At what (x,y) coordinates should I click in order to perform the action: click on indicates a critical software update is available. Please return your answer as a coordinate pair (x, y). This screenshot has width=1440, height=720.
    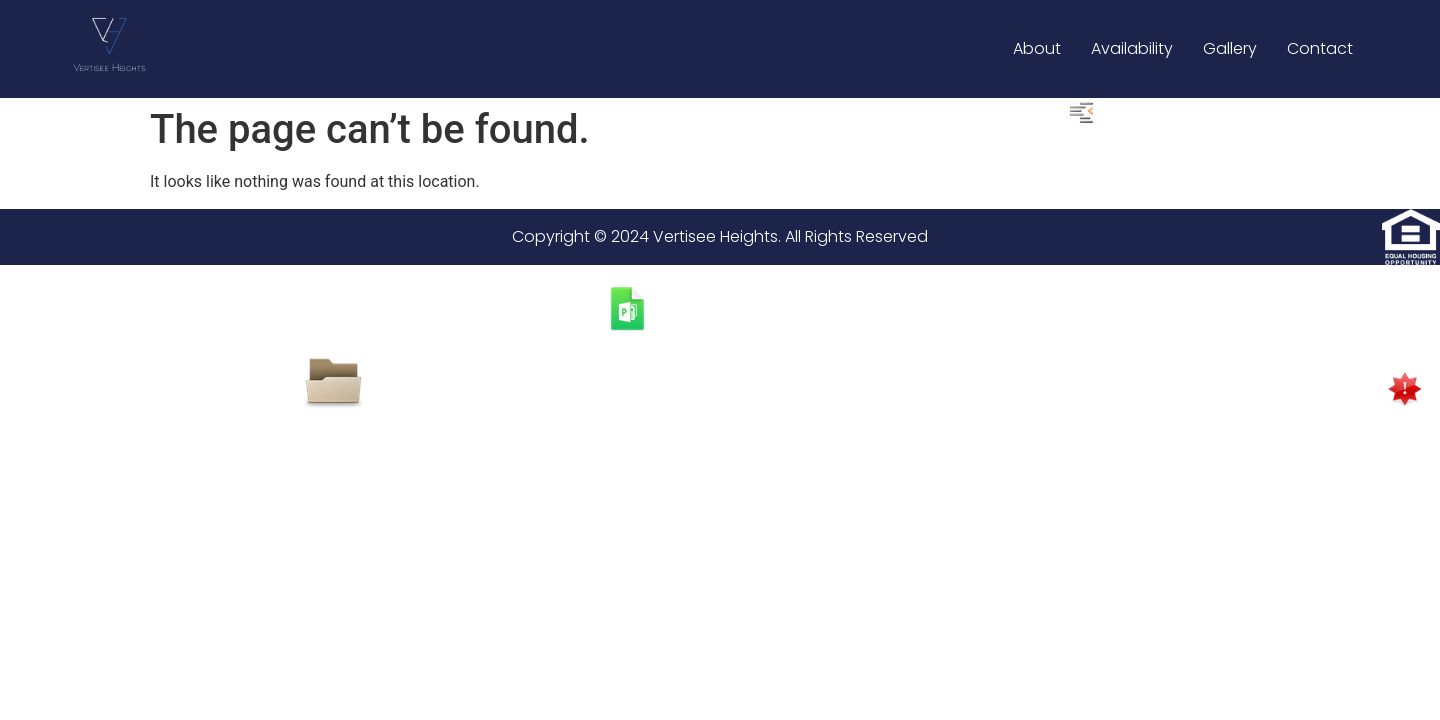
    Looking at the image, I should click on (1405, 389).